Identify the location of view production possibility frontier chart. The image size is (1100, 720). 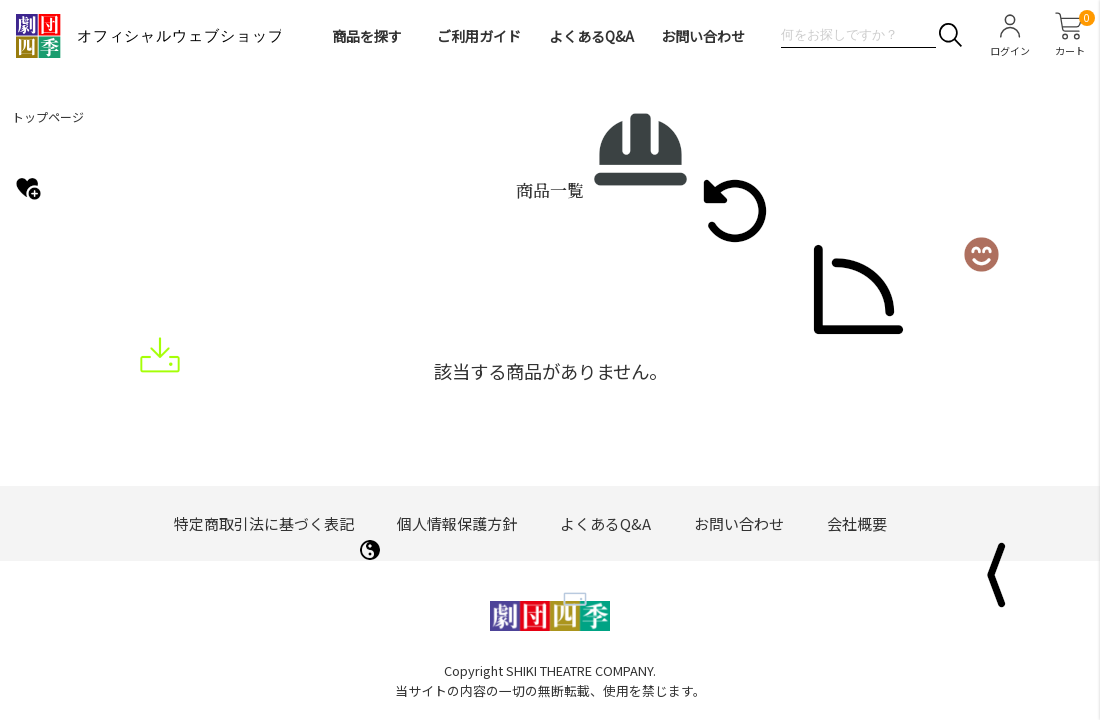
(858, 289).